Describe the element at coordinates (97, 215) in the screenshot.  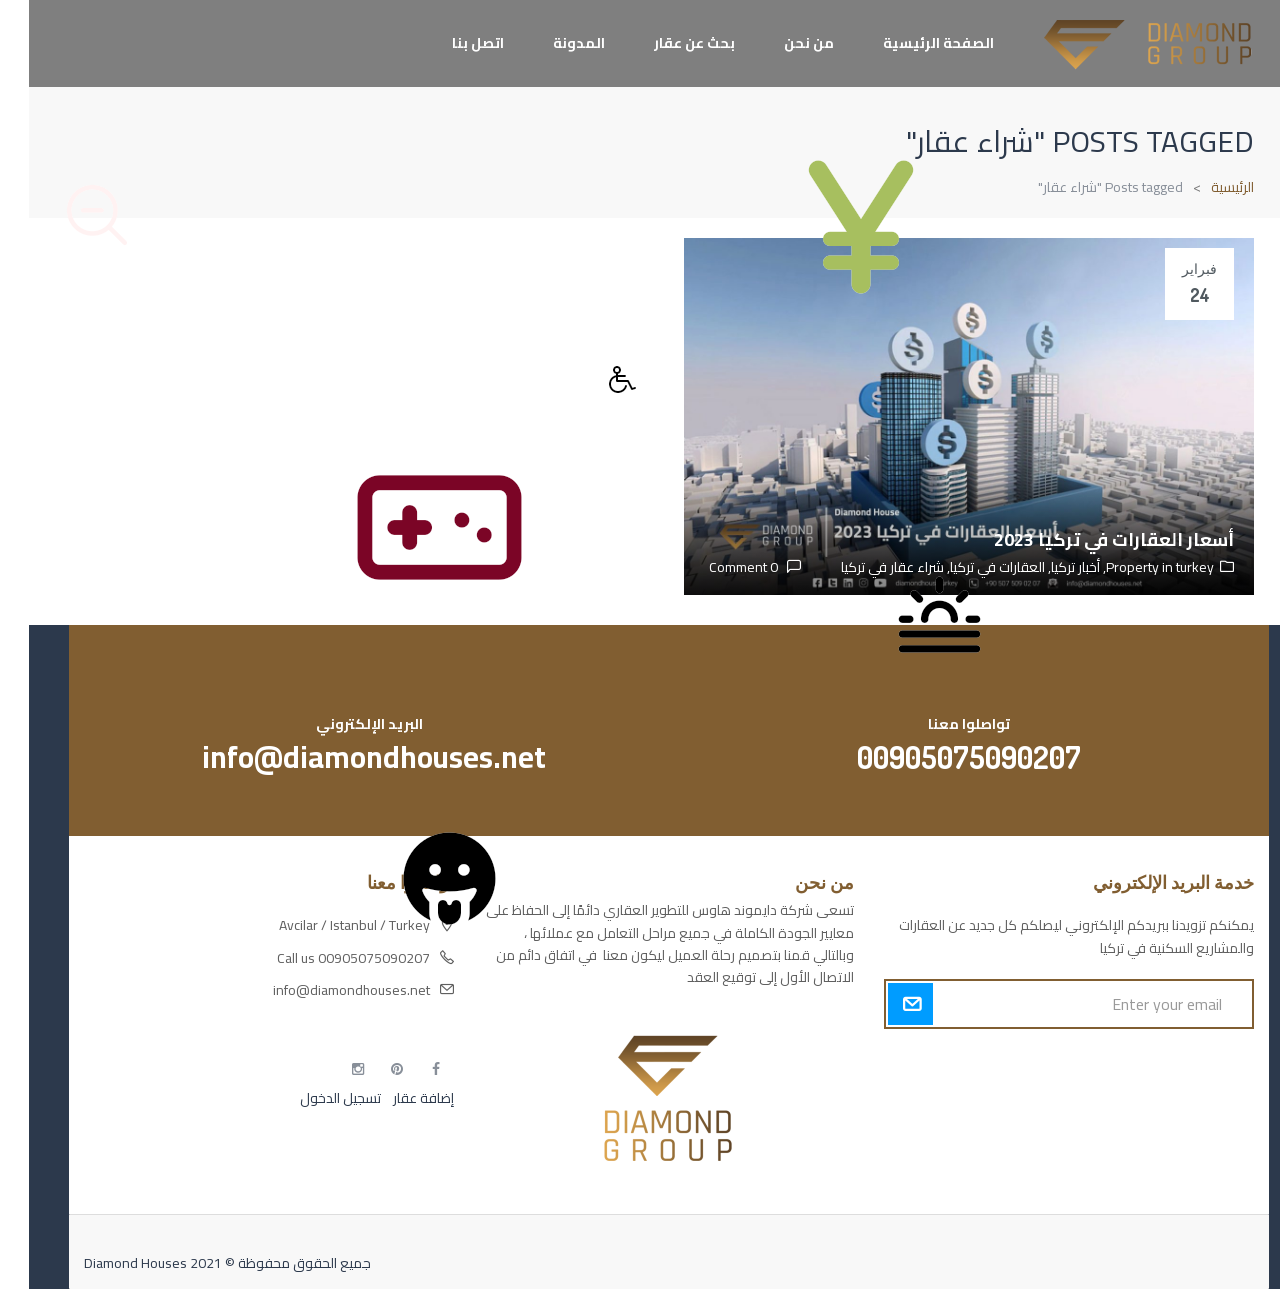
I see `zoom out of the current view` at that location.